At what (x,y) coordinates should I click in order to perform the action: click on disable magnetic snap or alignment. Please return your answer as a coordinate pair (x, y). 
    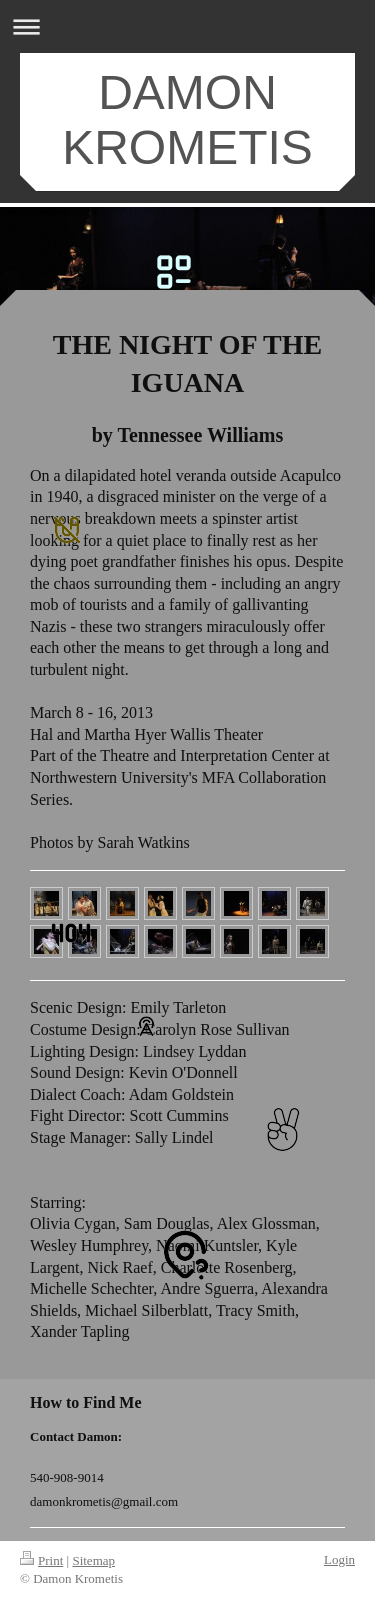
    Looking at the image, I should click on (67, 530).